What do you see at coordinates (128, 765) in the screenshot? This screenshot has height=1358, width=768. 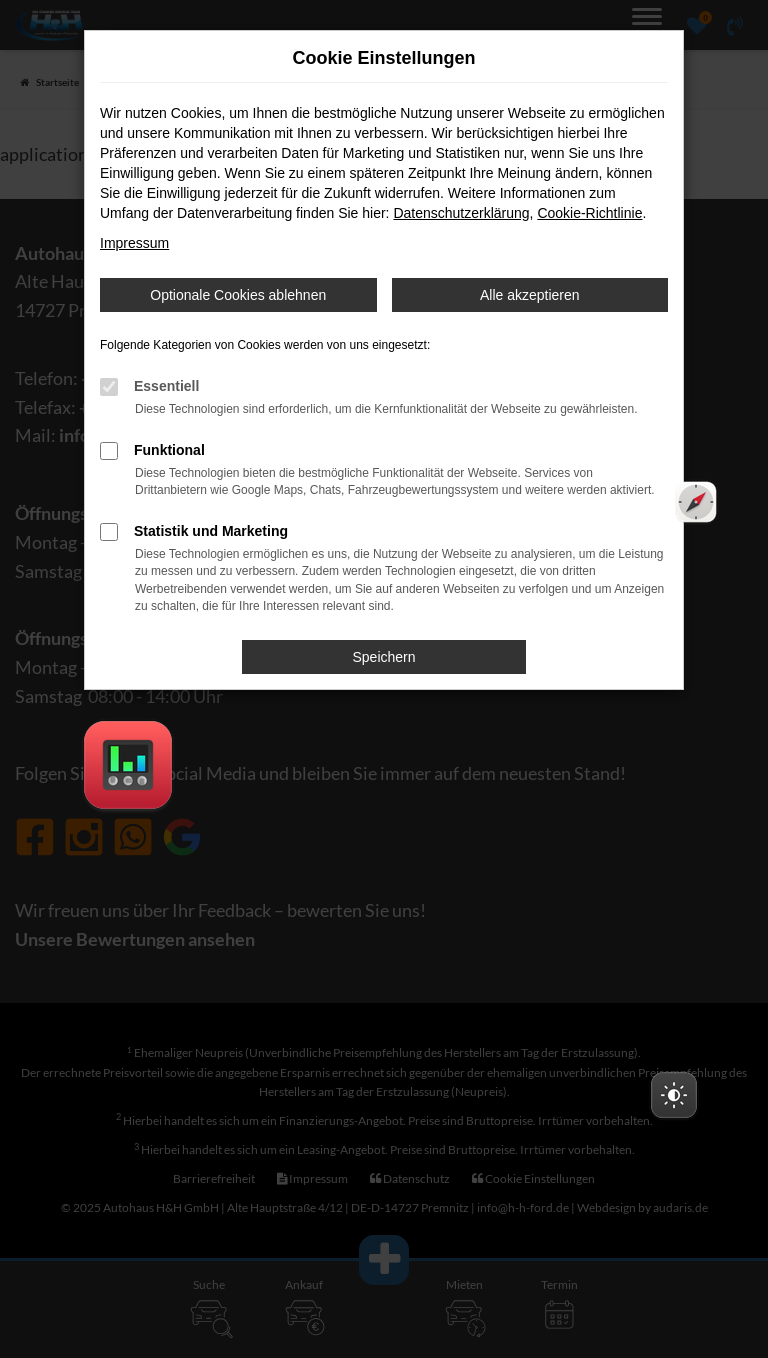 I see `open carla audio plugin host` at bounding box center [128, 765].